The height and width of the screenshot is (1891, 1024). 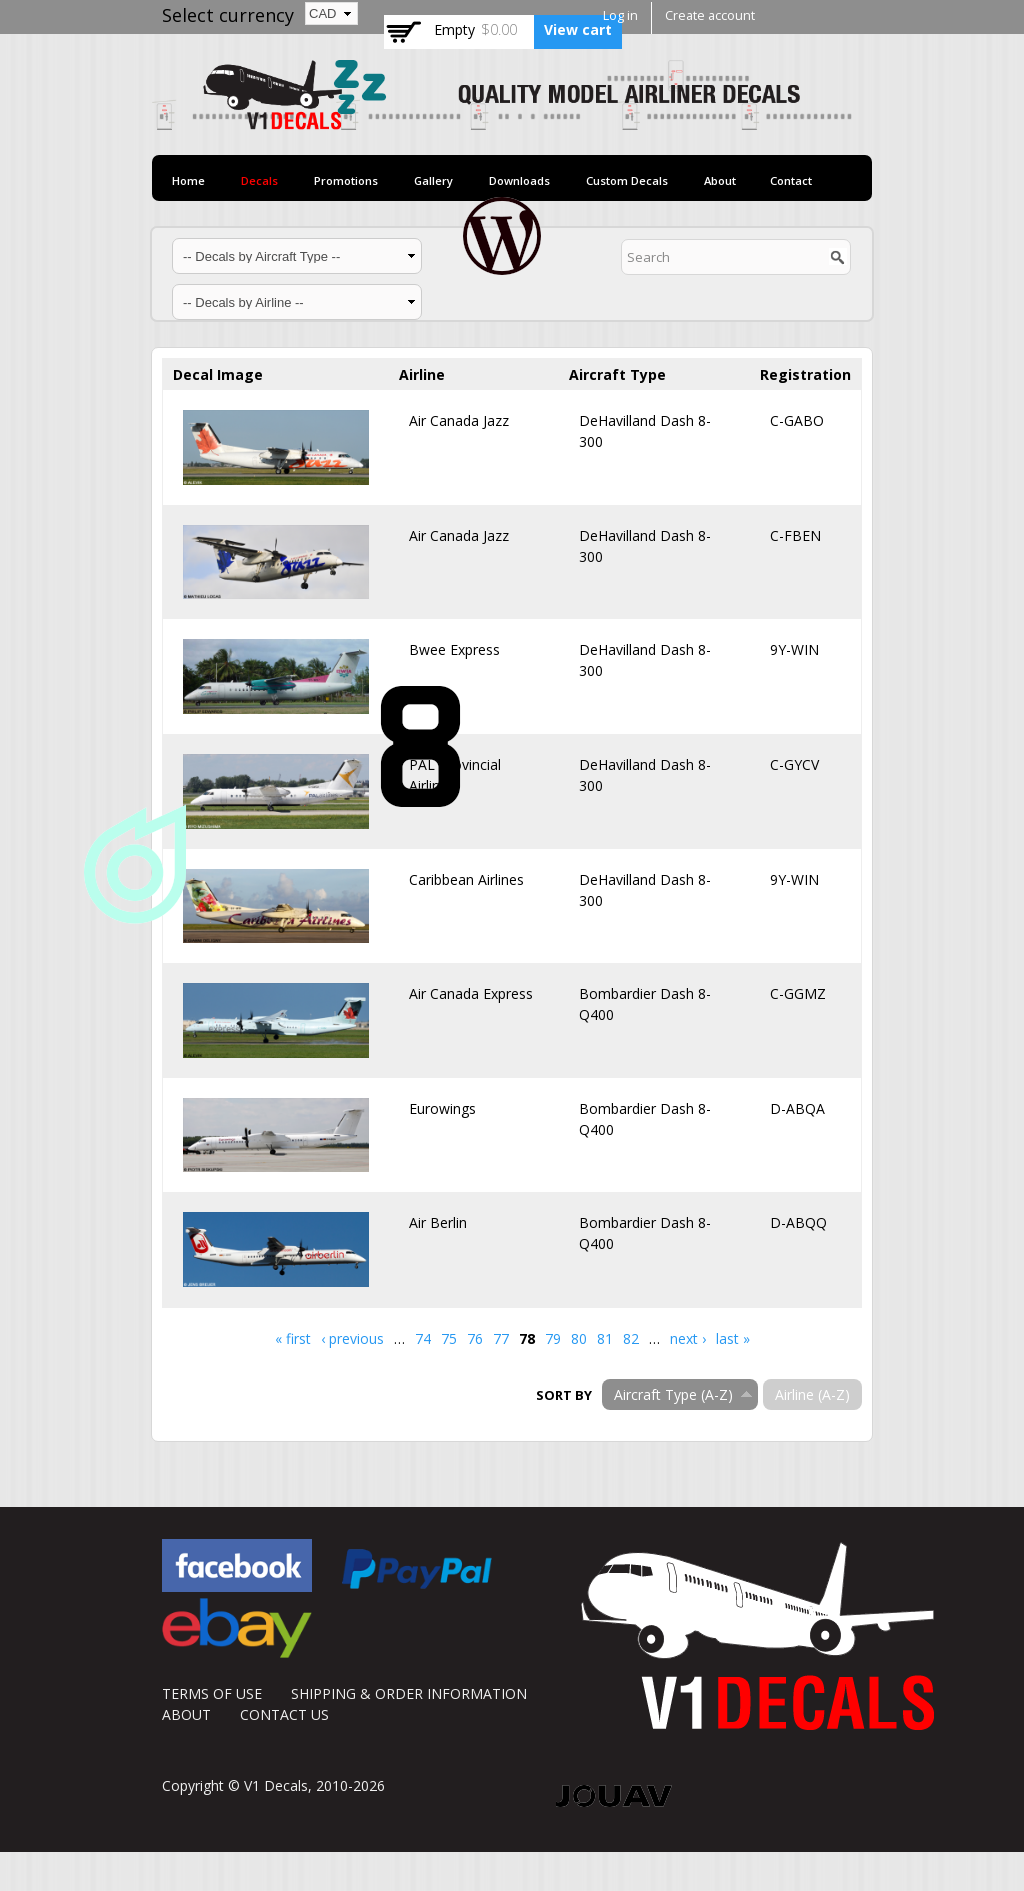 I want to click on open the Eight Sleep app, so click(x=420, y=746).